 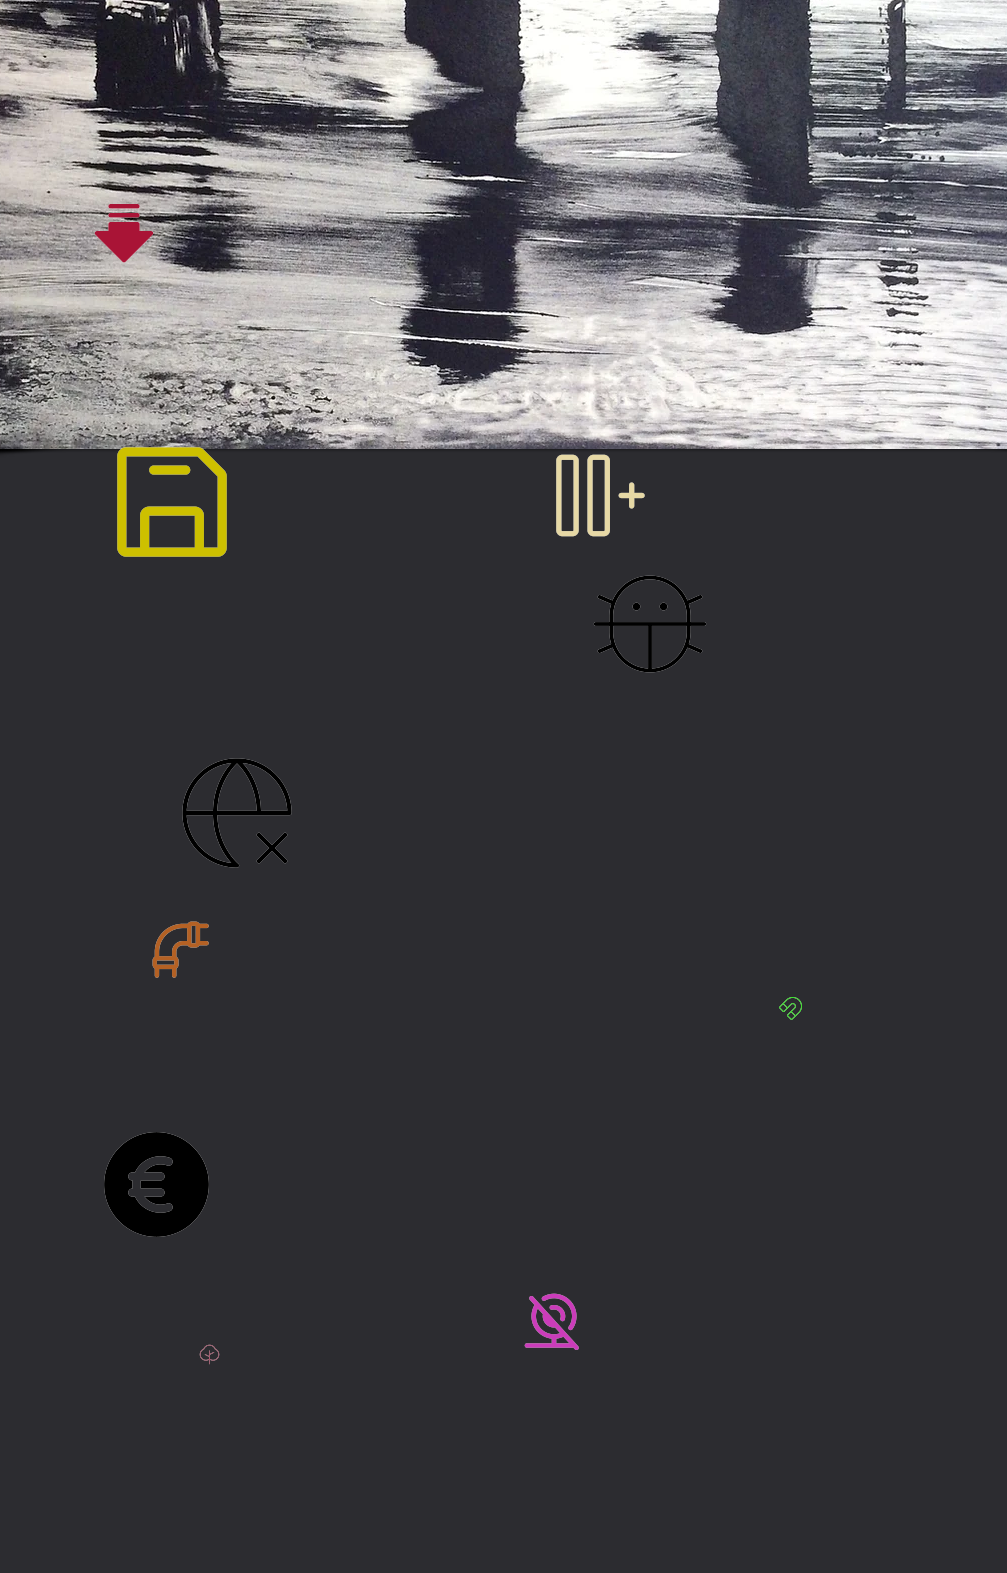 What do you see at coordinates (209, 1354) in the screenshot?
I see `access nature or parks category` at bounding box center [209, 1354].